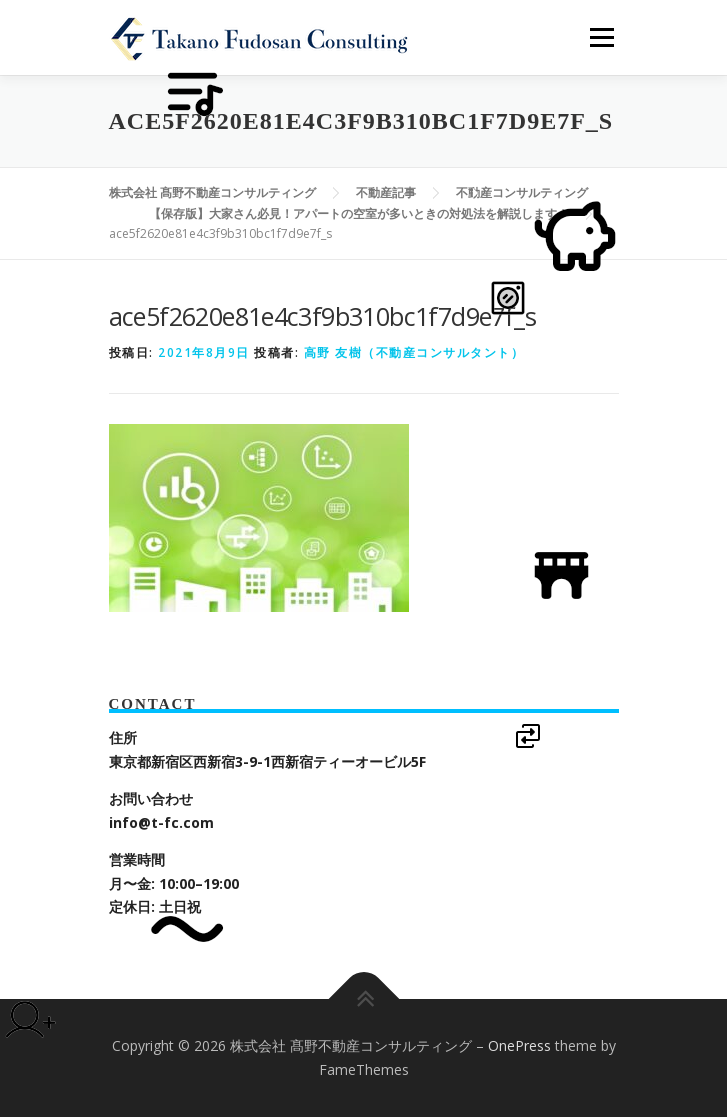 Image resolution: width=727 pixels, height=1117 pixels. What do you see at coordinates (528, 736) in the screenshot?
I see `swap or exchange items` at bounding box center [528, 736].